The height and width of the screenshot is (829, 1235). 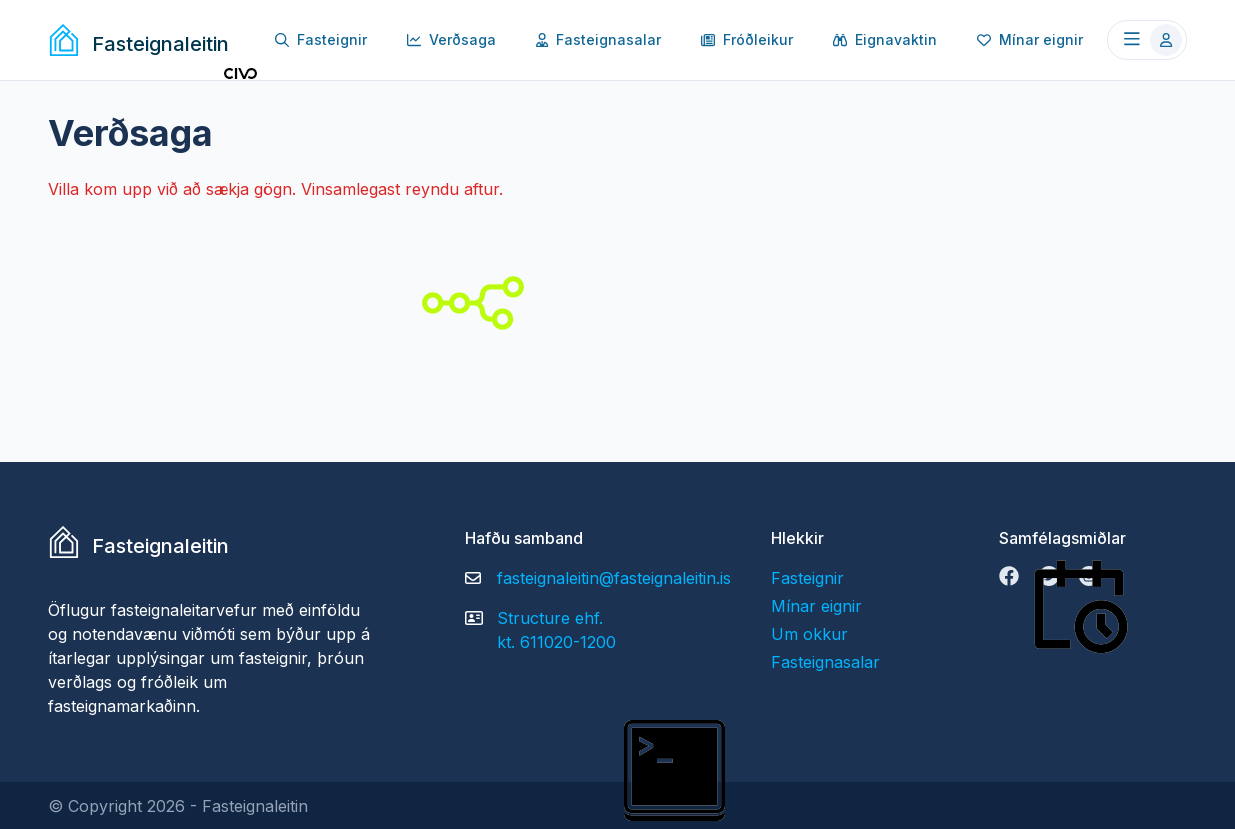 What do you see at coordinates (674, 770) in the screenshot?
I see `open gnome terminal application` at bounding box center [674, 770].